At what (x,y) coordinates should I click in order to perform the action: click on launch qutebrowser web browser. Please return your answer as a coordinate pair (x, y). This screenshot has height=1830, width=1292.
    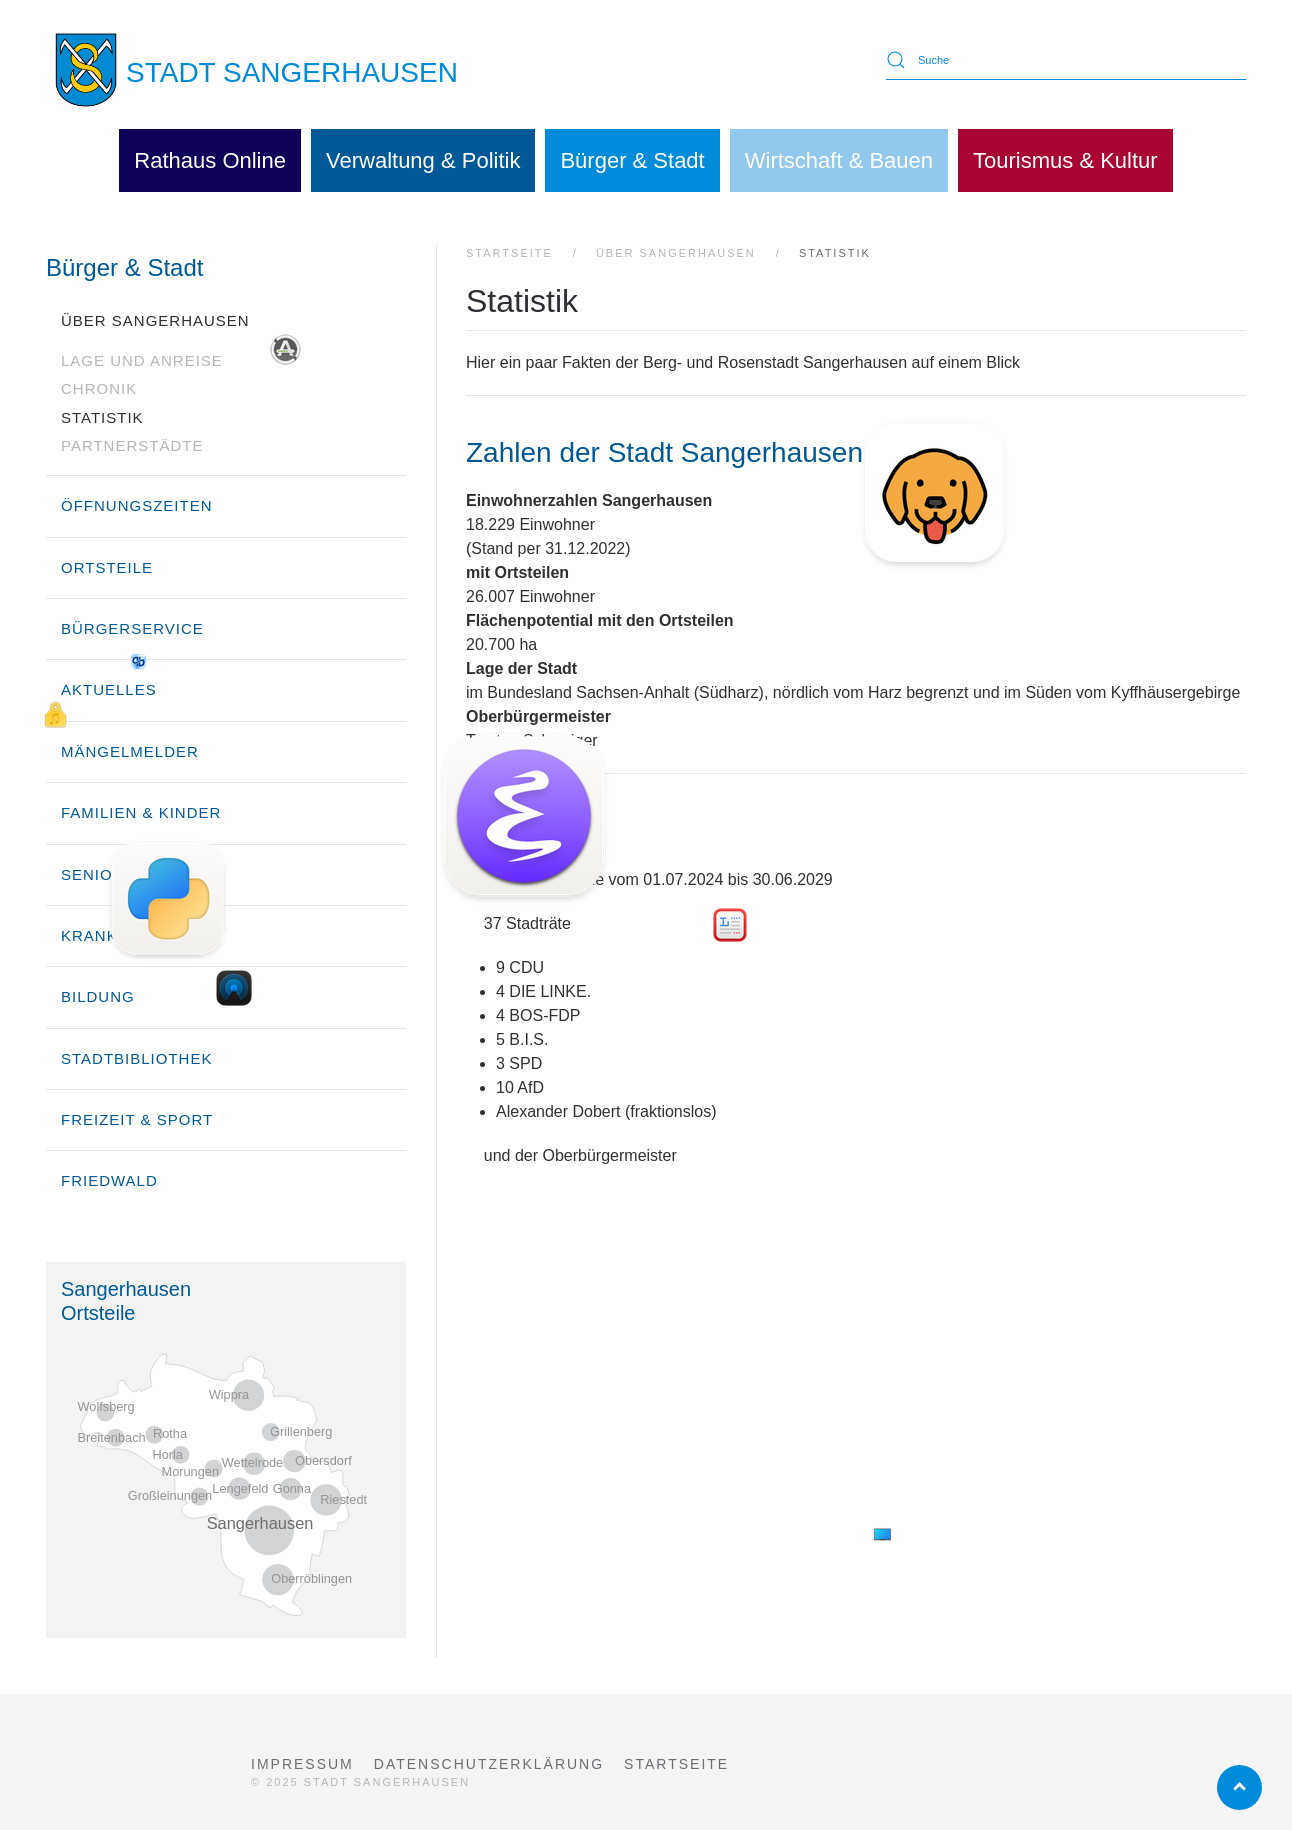
    Looking at the image, I should click on (138, 661).